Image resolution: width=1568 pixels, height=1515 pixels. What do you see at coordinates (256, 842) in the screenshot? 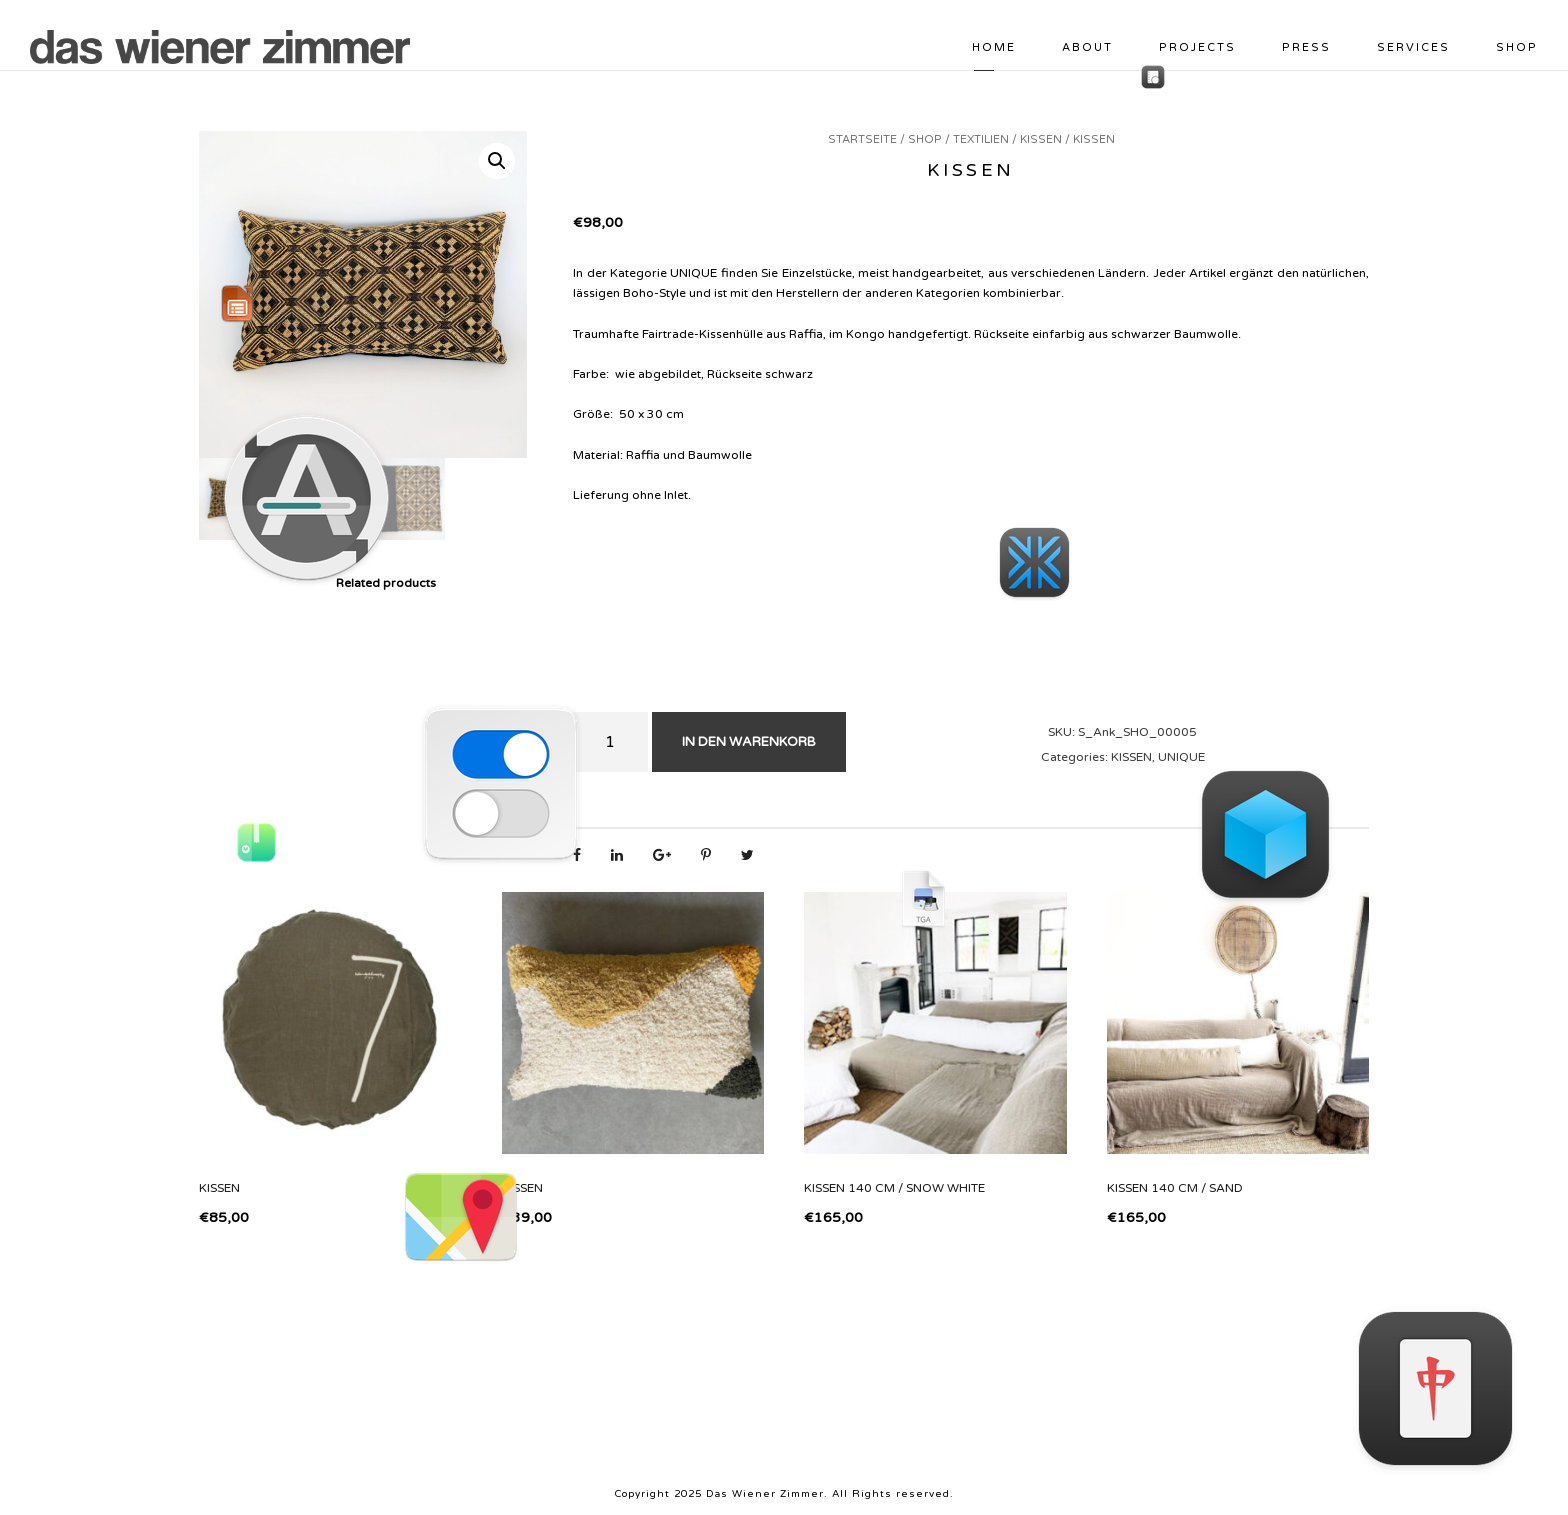
I see `open yast software group manager` at bounding box center [256, 842].